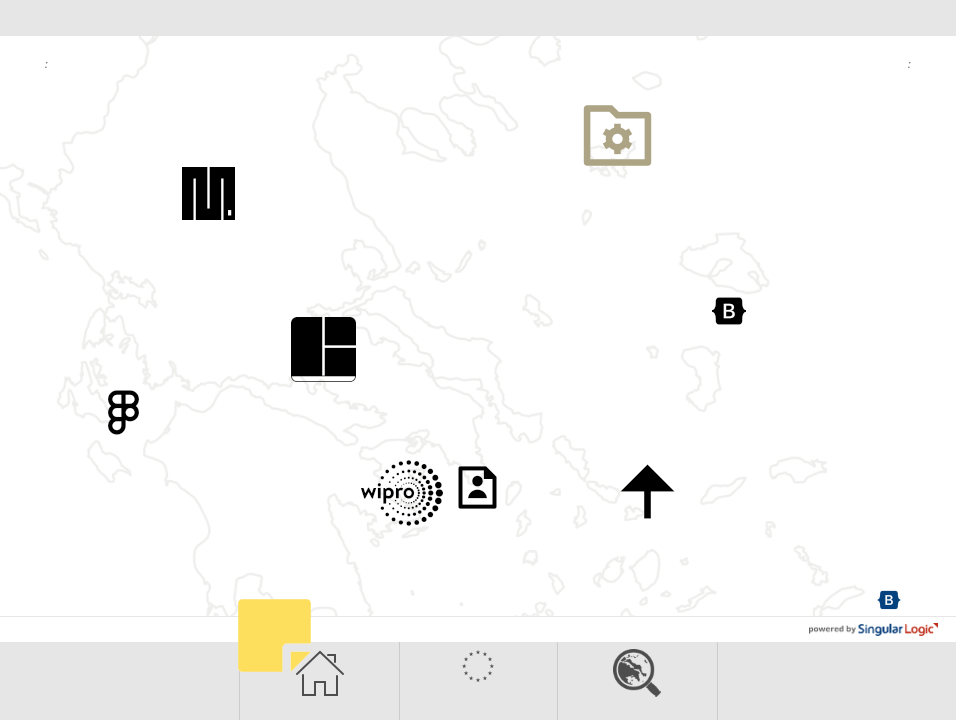  Describe the element at coordinates (477, 487) in the screenshot. I see `view user profile document` at that location.